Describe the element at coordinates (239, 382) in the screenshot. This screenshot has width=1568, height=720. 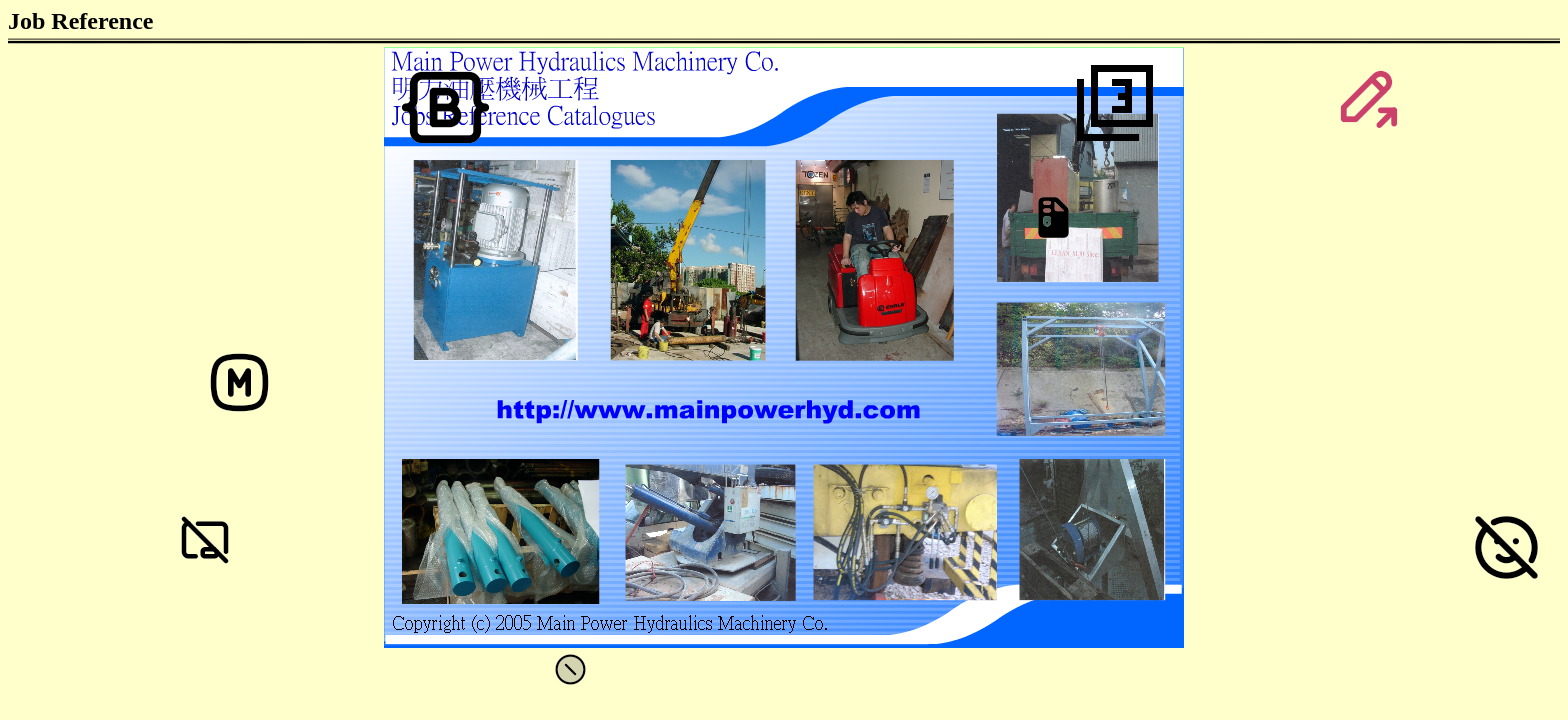
I see `access metro or subway transit options` at that location.